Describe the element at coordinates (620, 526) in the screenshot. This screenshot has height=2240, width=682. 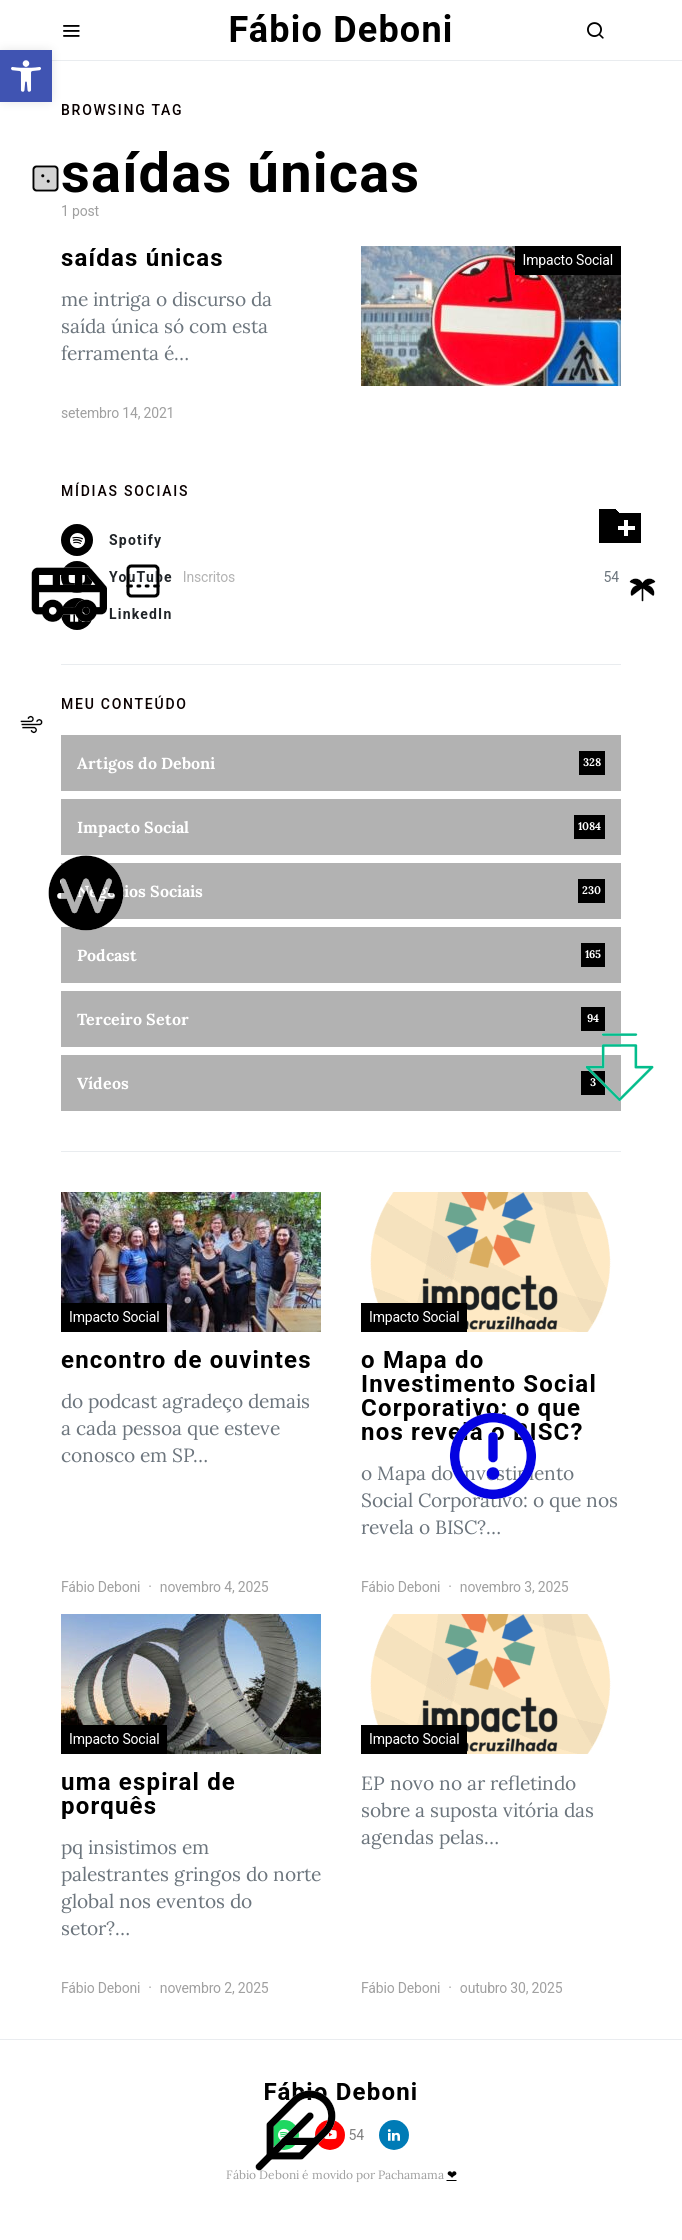
I see `create a new folder` at that location.